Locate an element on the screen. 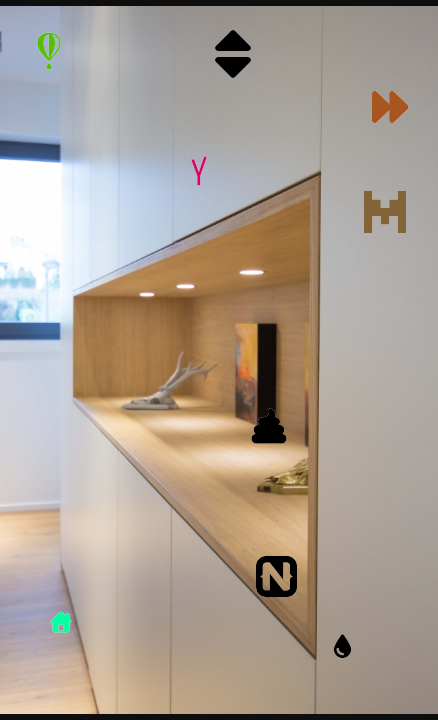 Image resolution: width=438 pixels, height=720 pixels. sort items in a list is located at coordinates (233, 54).